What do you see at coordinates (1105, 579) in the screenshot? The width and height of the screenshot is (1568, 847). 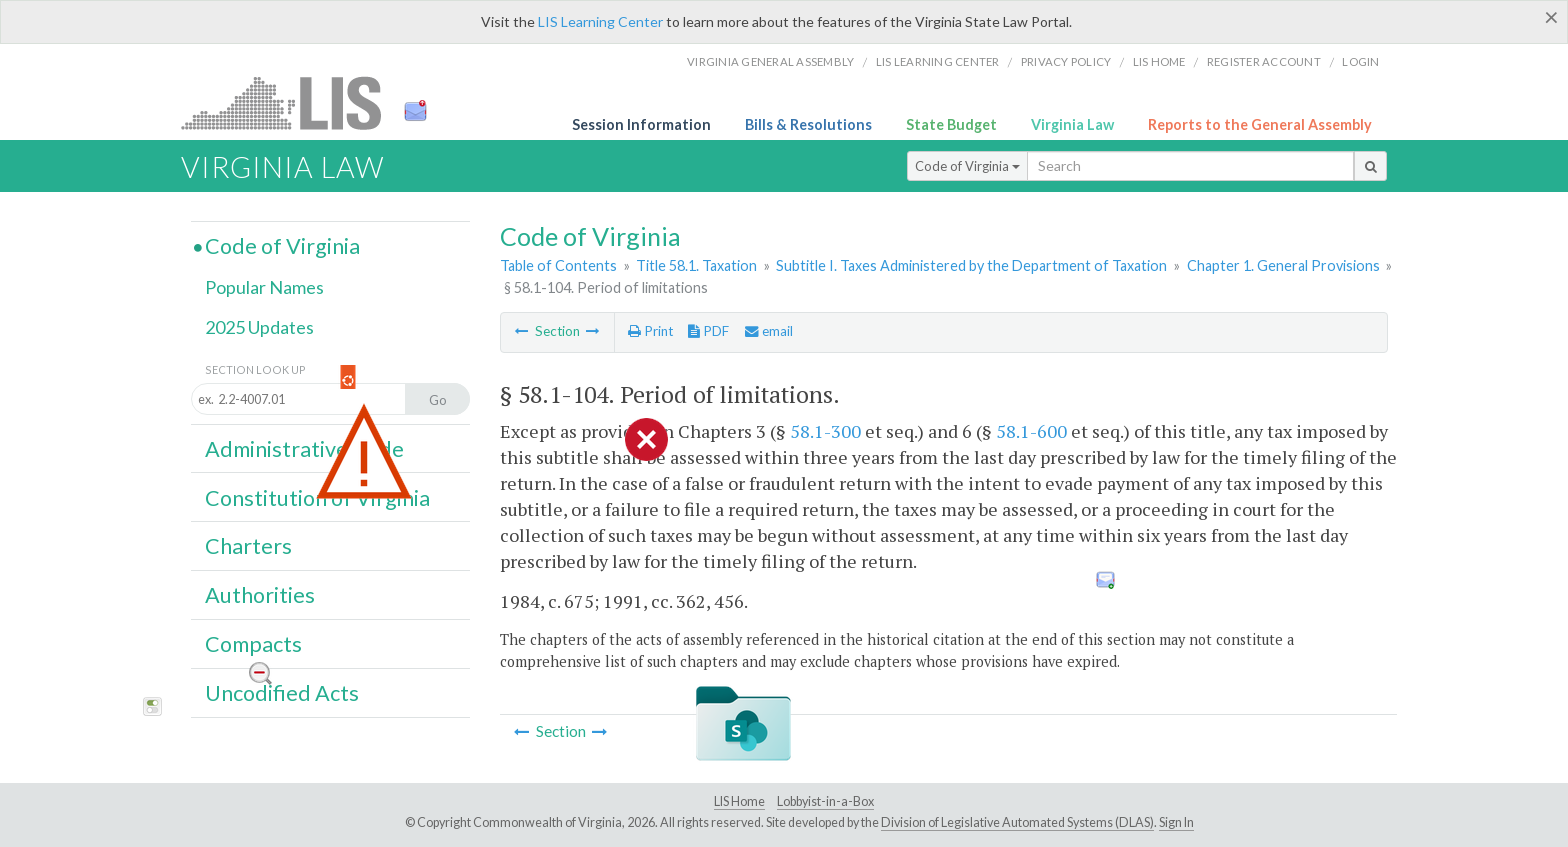 I see `compose a new email message` at bounding box center [1105, 579].